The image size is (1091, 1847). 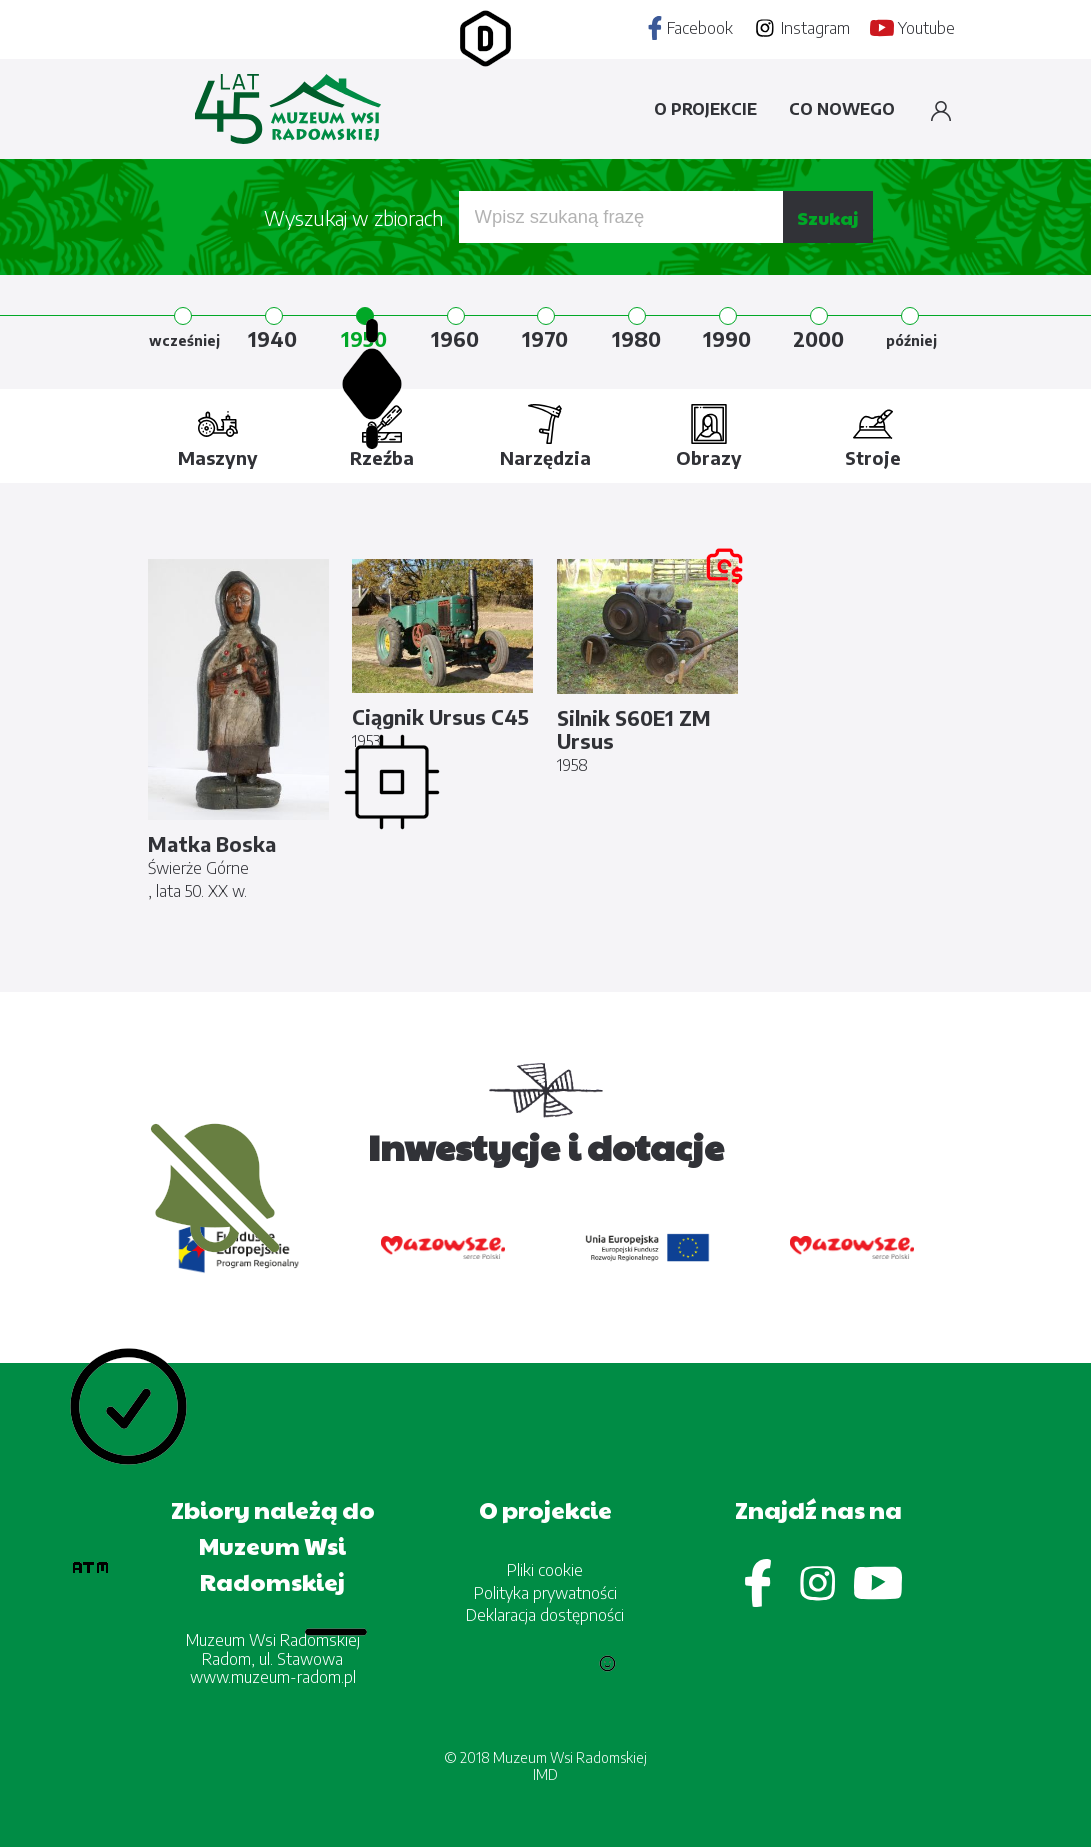 I want to click on purchase or rent camera equipment, so click(x=724, y=564).